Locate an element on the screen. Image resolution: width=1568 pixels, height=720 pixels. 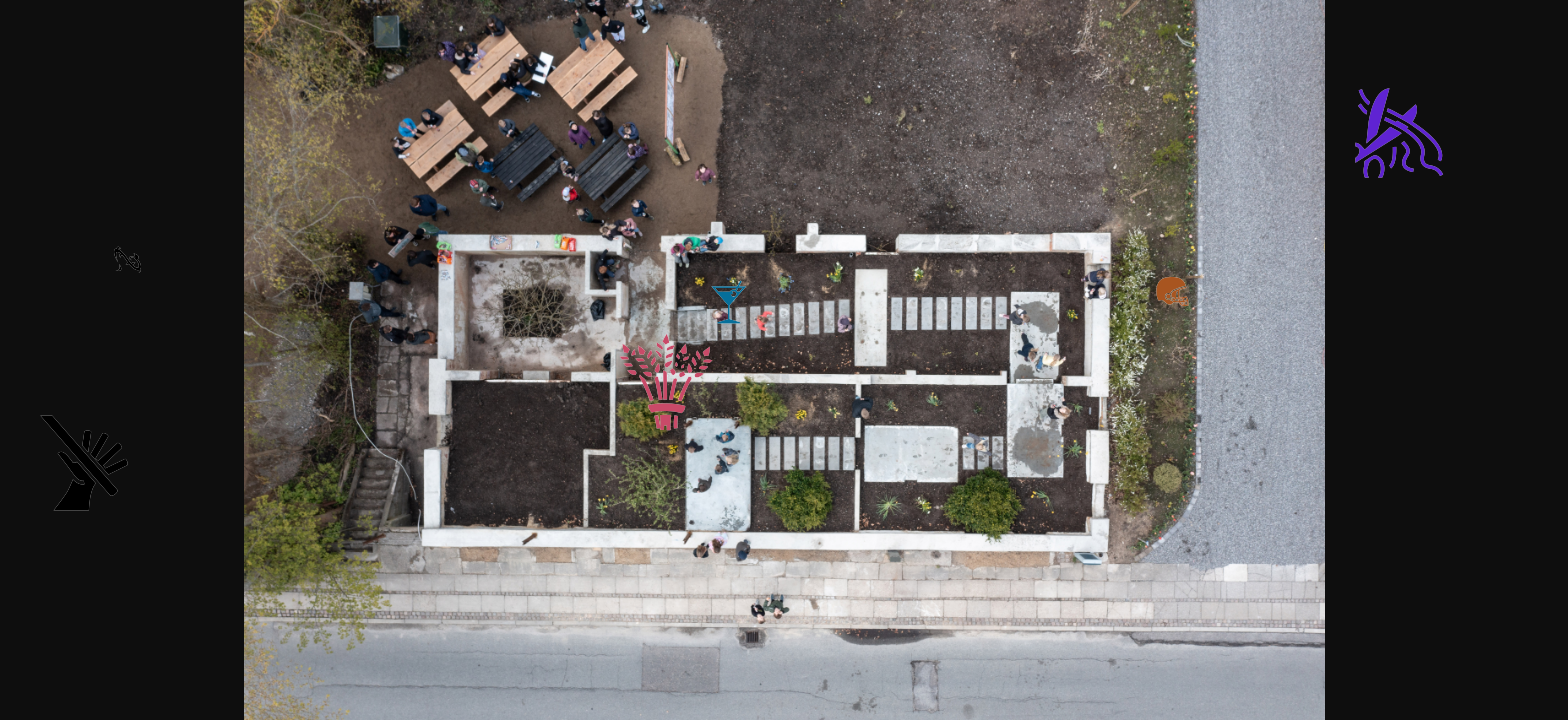
cut or trim hair is located at coordinates (1400, 132).